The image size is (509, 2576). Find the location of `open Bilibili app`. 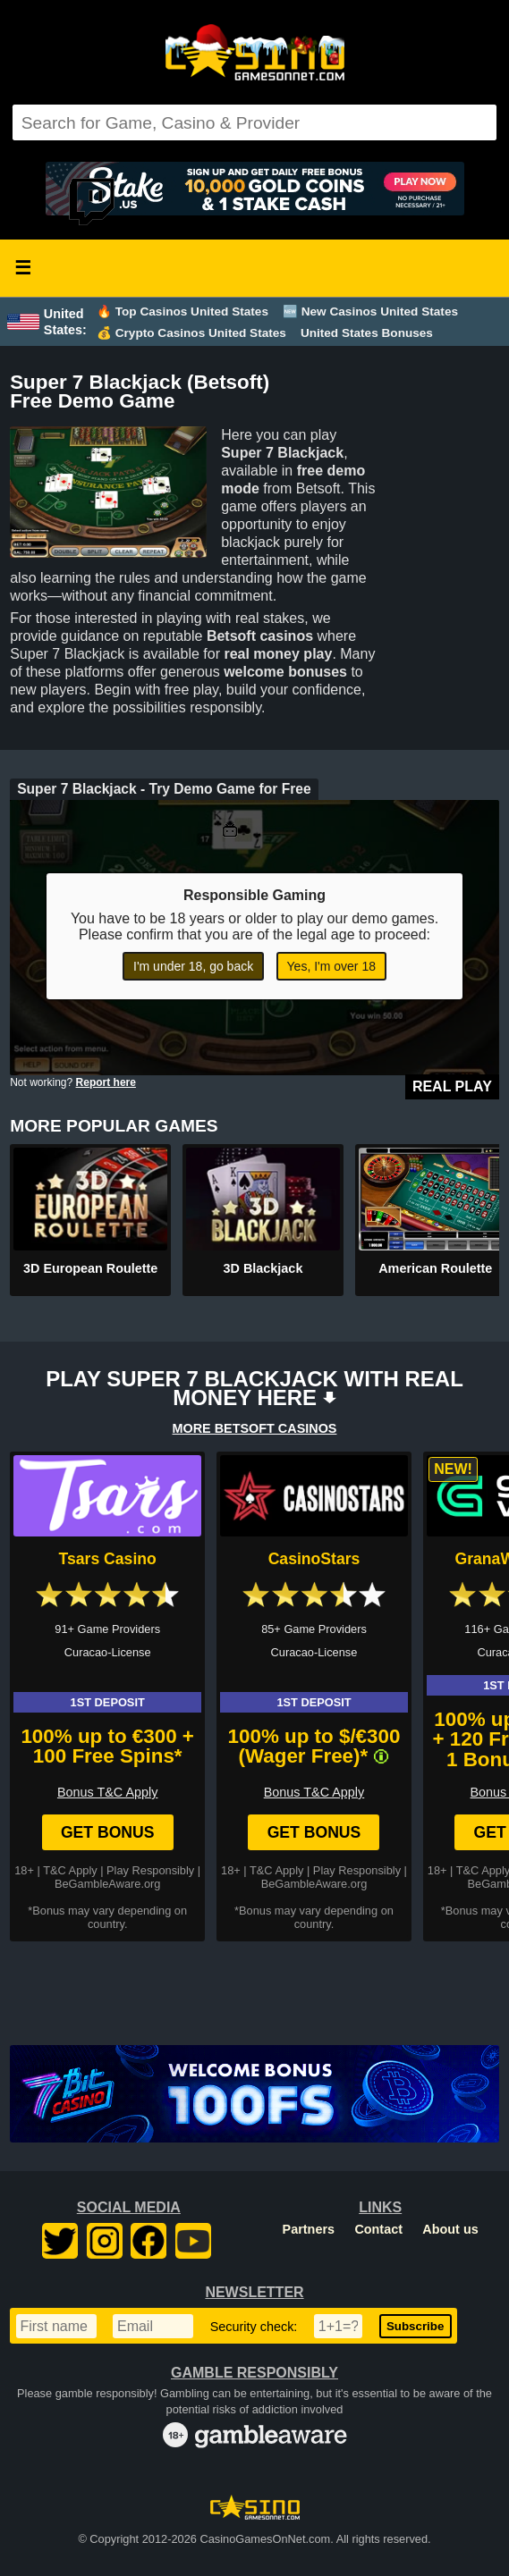

open Bilibili app is located at coordinates (230, 830).